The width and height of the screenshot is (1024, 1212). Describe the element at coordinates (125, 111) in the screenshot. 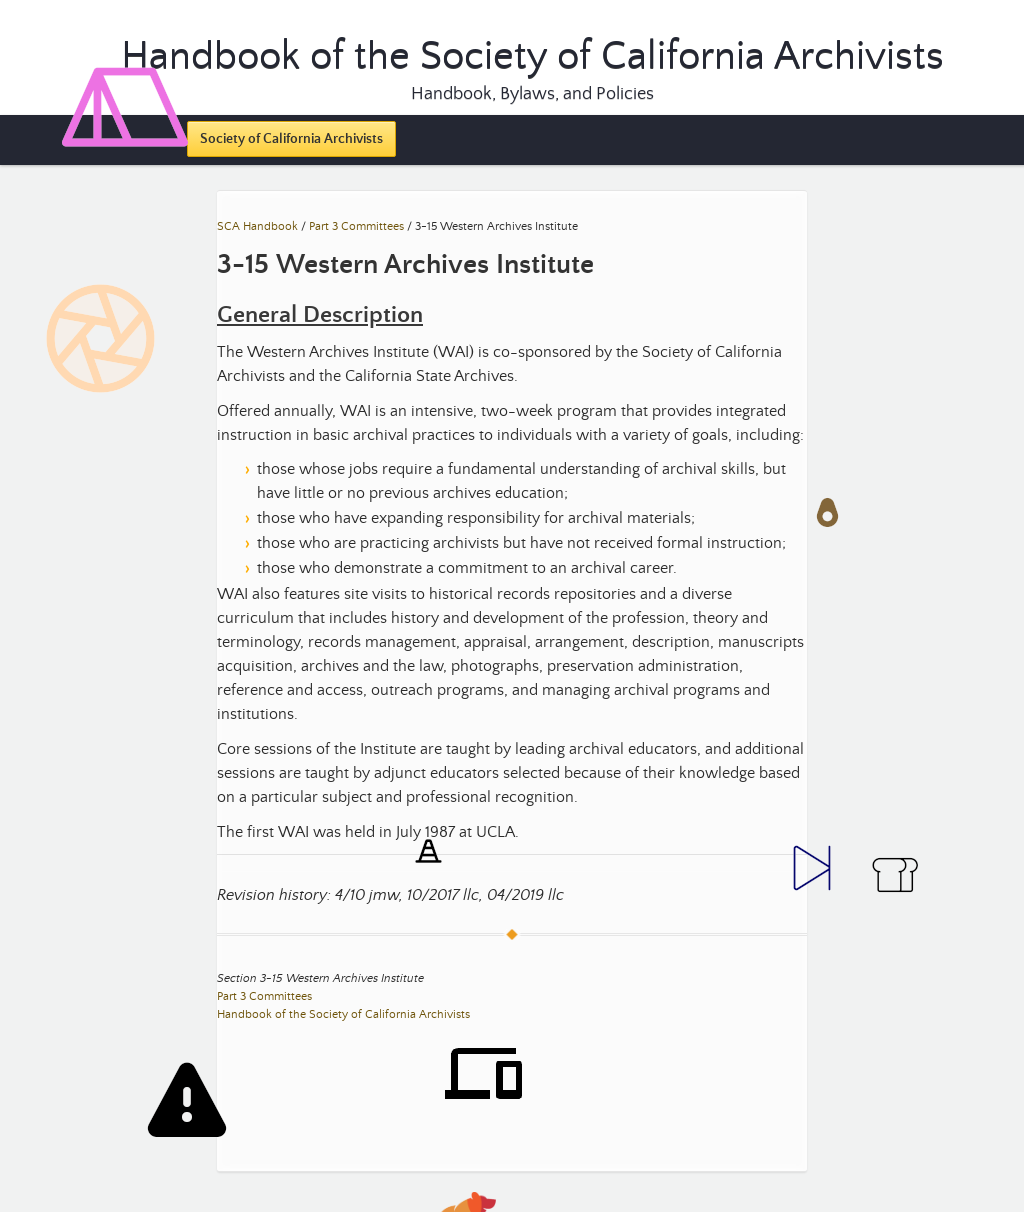

I see `view camping or outdoor locations` at that location.